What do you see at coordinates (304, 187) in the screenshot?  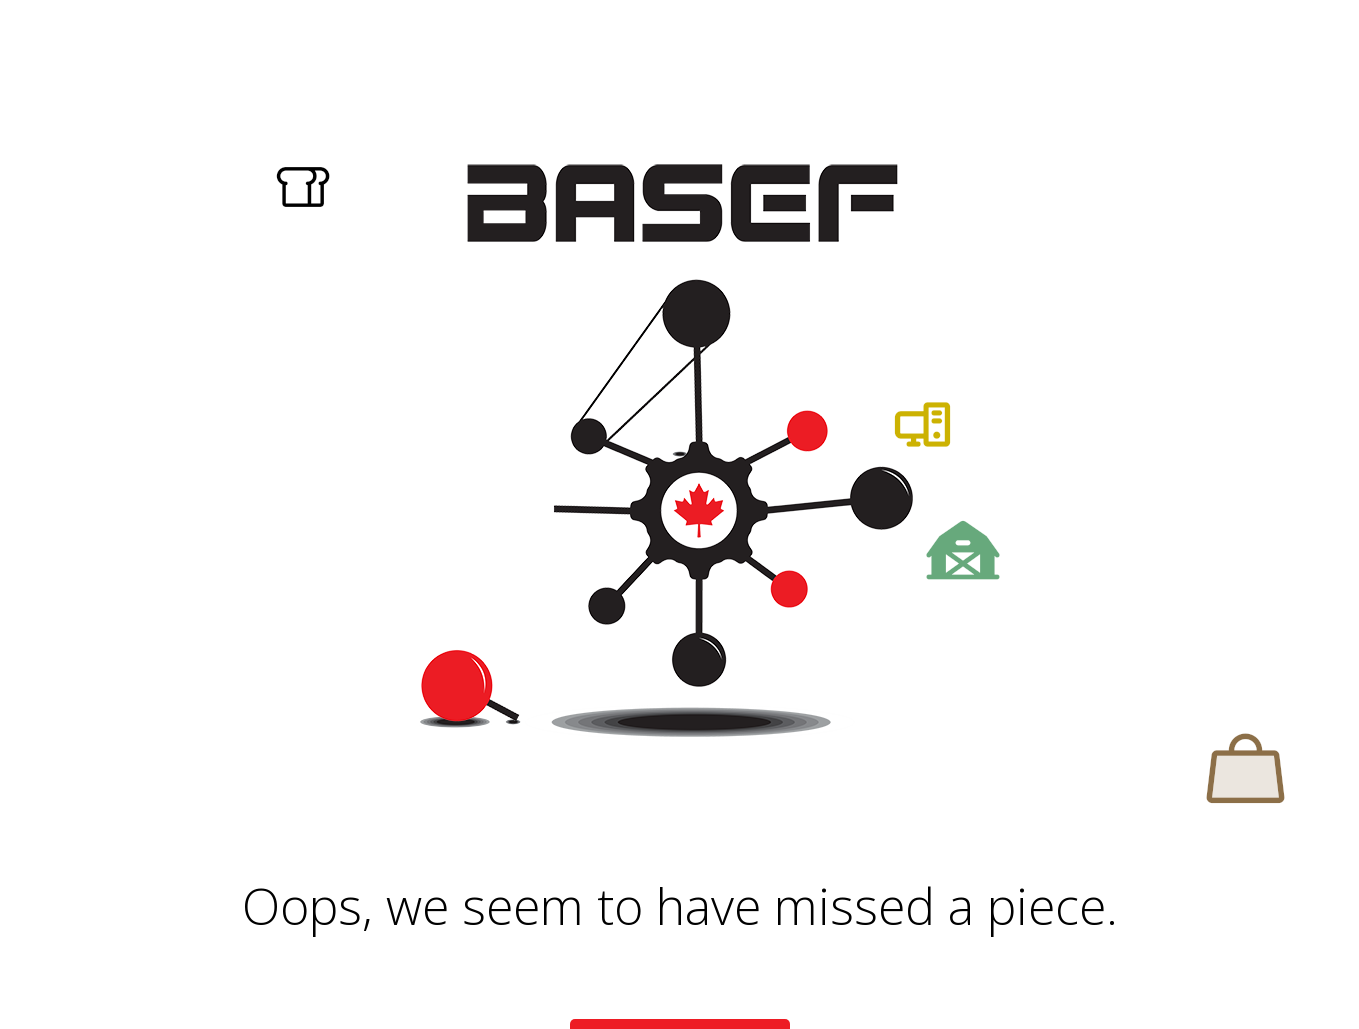 I see `browse bakery or bread products` at bounding box center [304, 187].